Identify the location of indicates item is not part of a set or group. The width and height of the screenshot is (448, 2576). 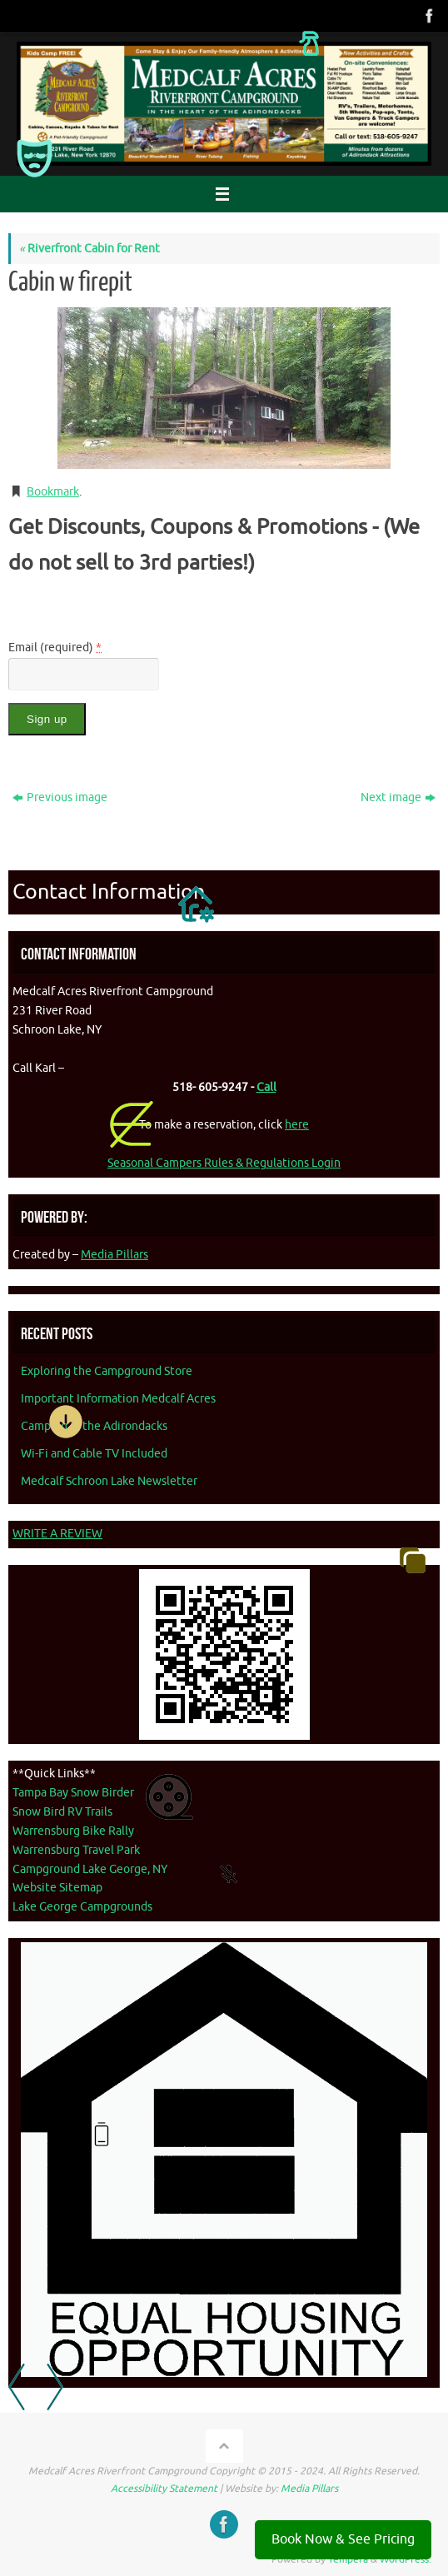
(132, 1124).